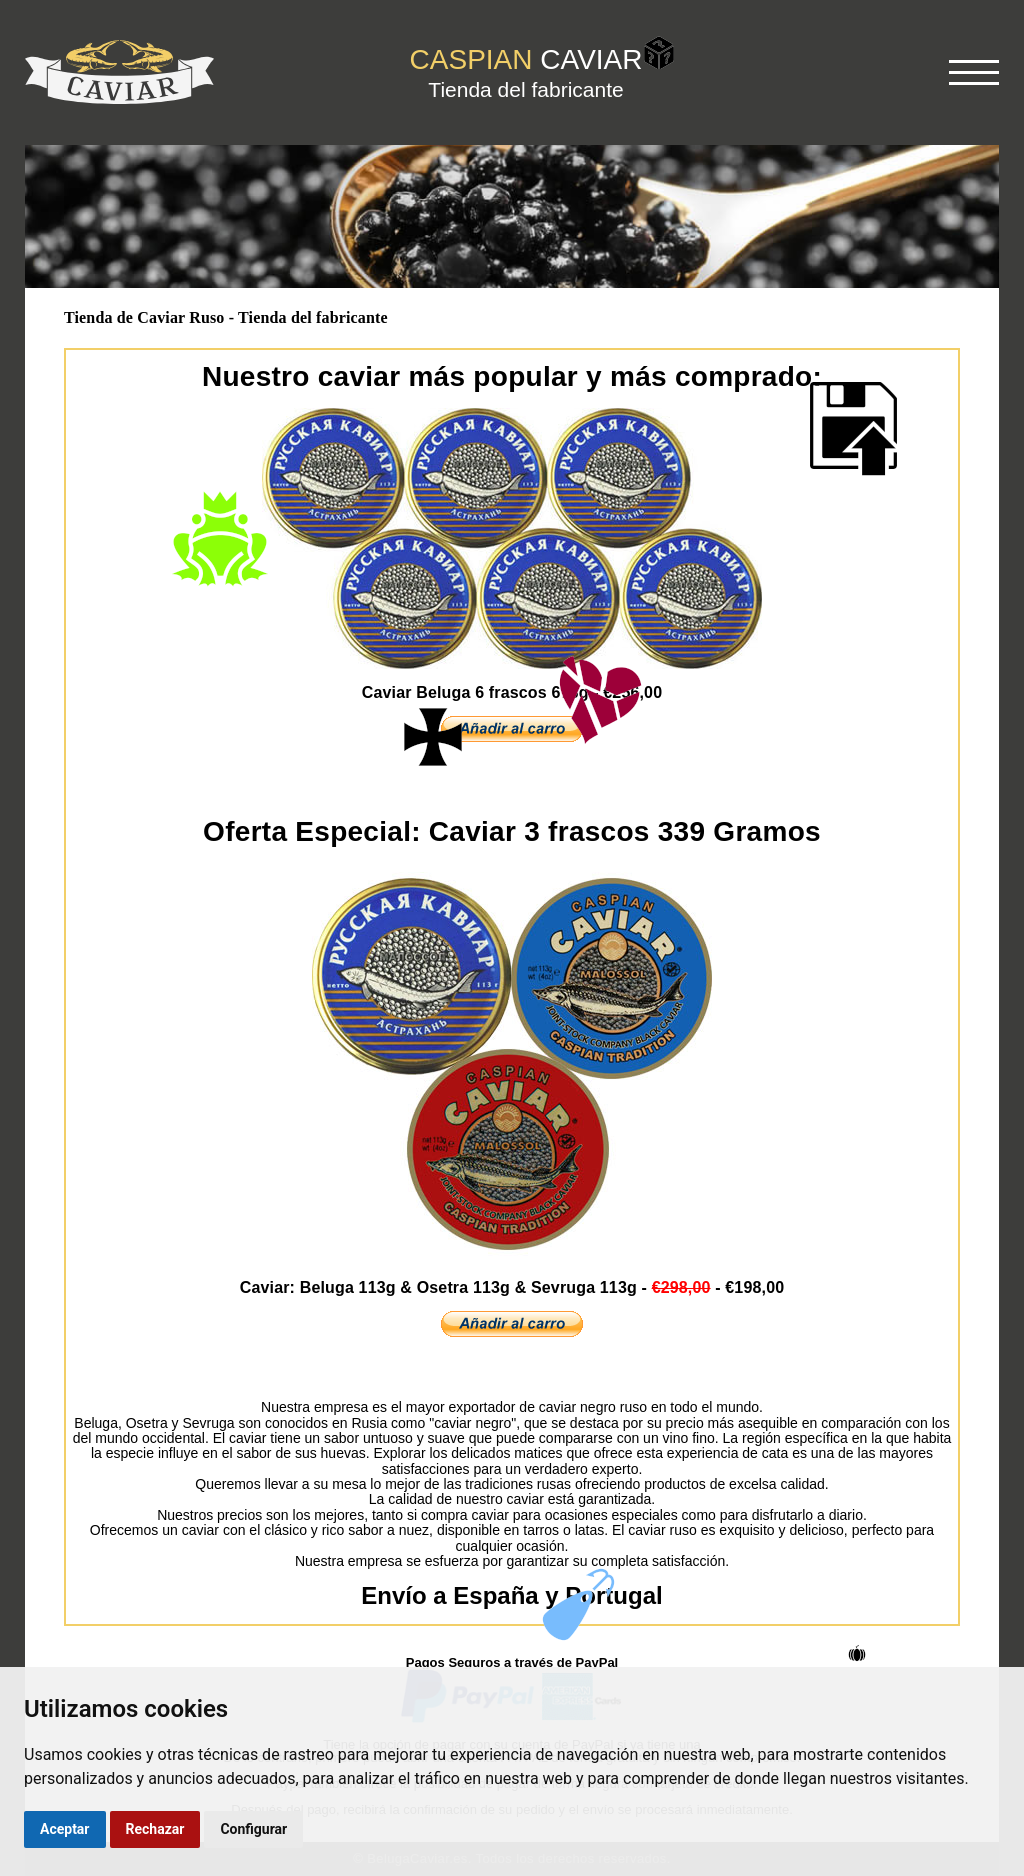  What do you see at coordinates (600, 700) in the screenshot?
I see `indicates a broken heart or heartbreak status` at bounding box center [600, 700].